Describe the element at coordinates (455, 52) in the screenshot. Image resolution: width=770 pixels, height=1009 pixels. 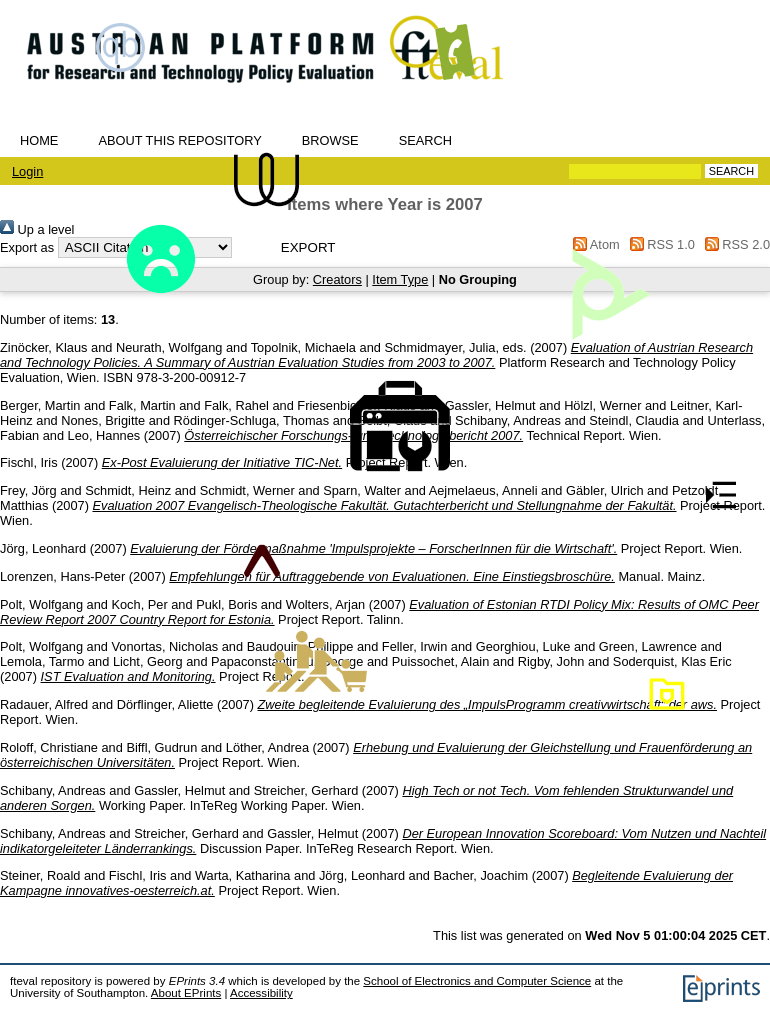
I see `open the Allociné app for movie listings and reviews` at that location.